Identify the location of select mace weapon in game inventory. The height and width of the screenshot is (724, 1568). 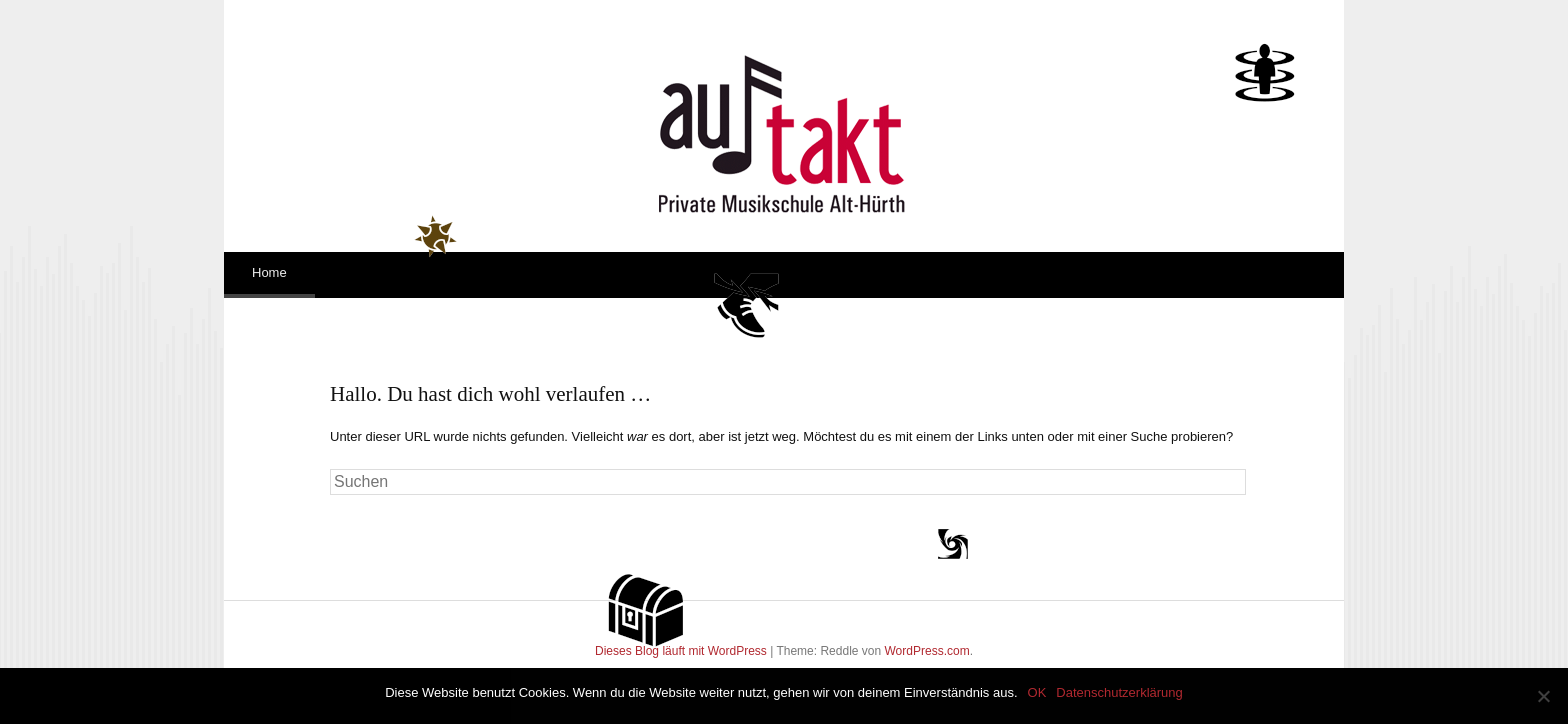
(435, 236).